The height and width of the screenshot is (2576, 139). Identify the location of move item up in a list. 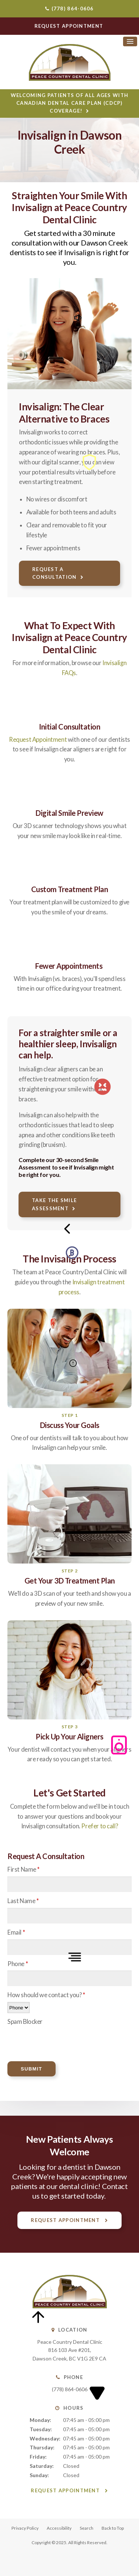
(38, 2317).